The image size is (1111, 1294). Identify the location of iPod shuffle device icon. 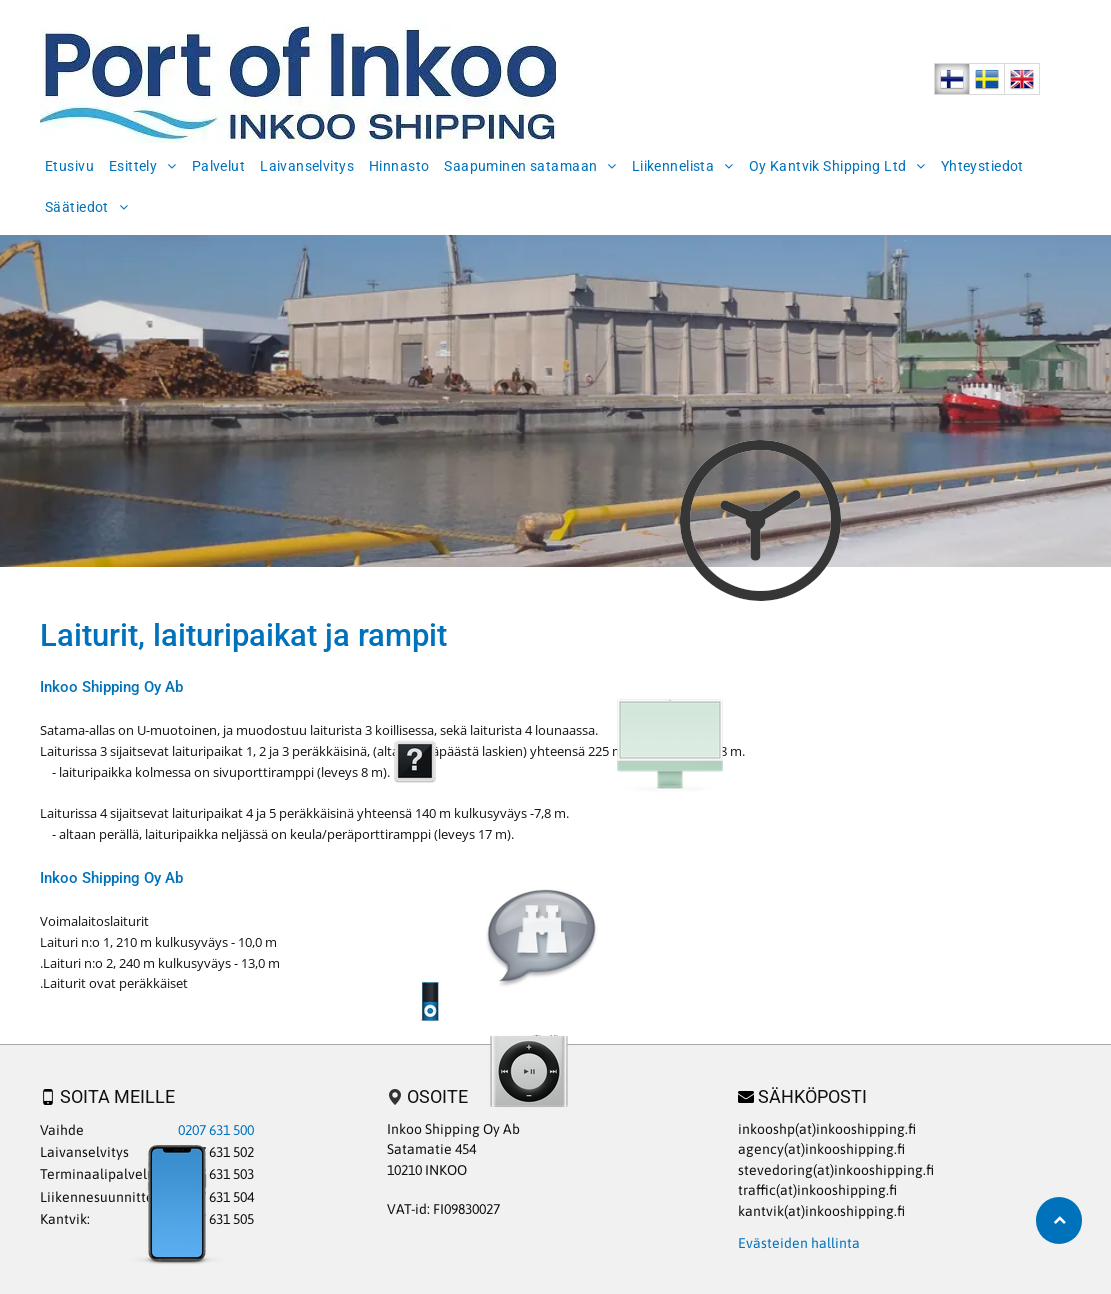
(529, 1071).